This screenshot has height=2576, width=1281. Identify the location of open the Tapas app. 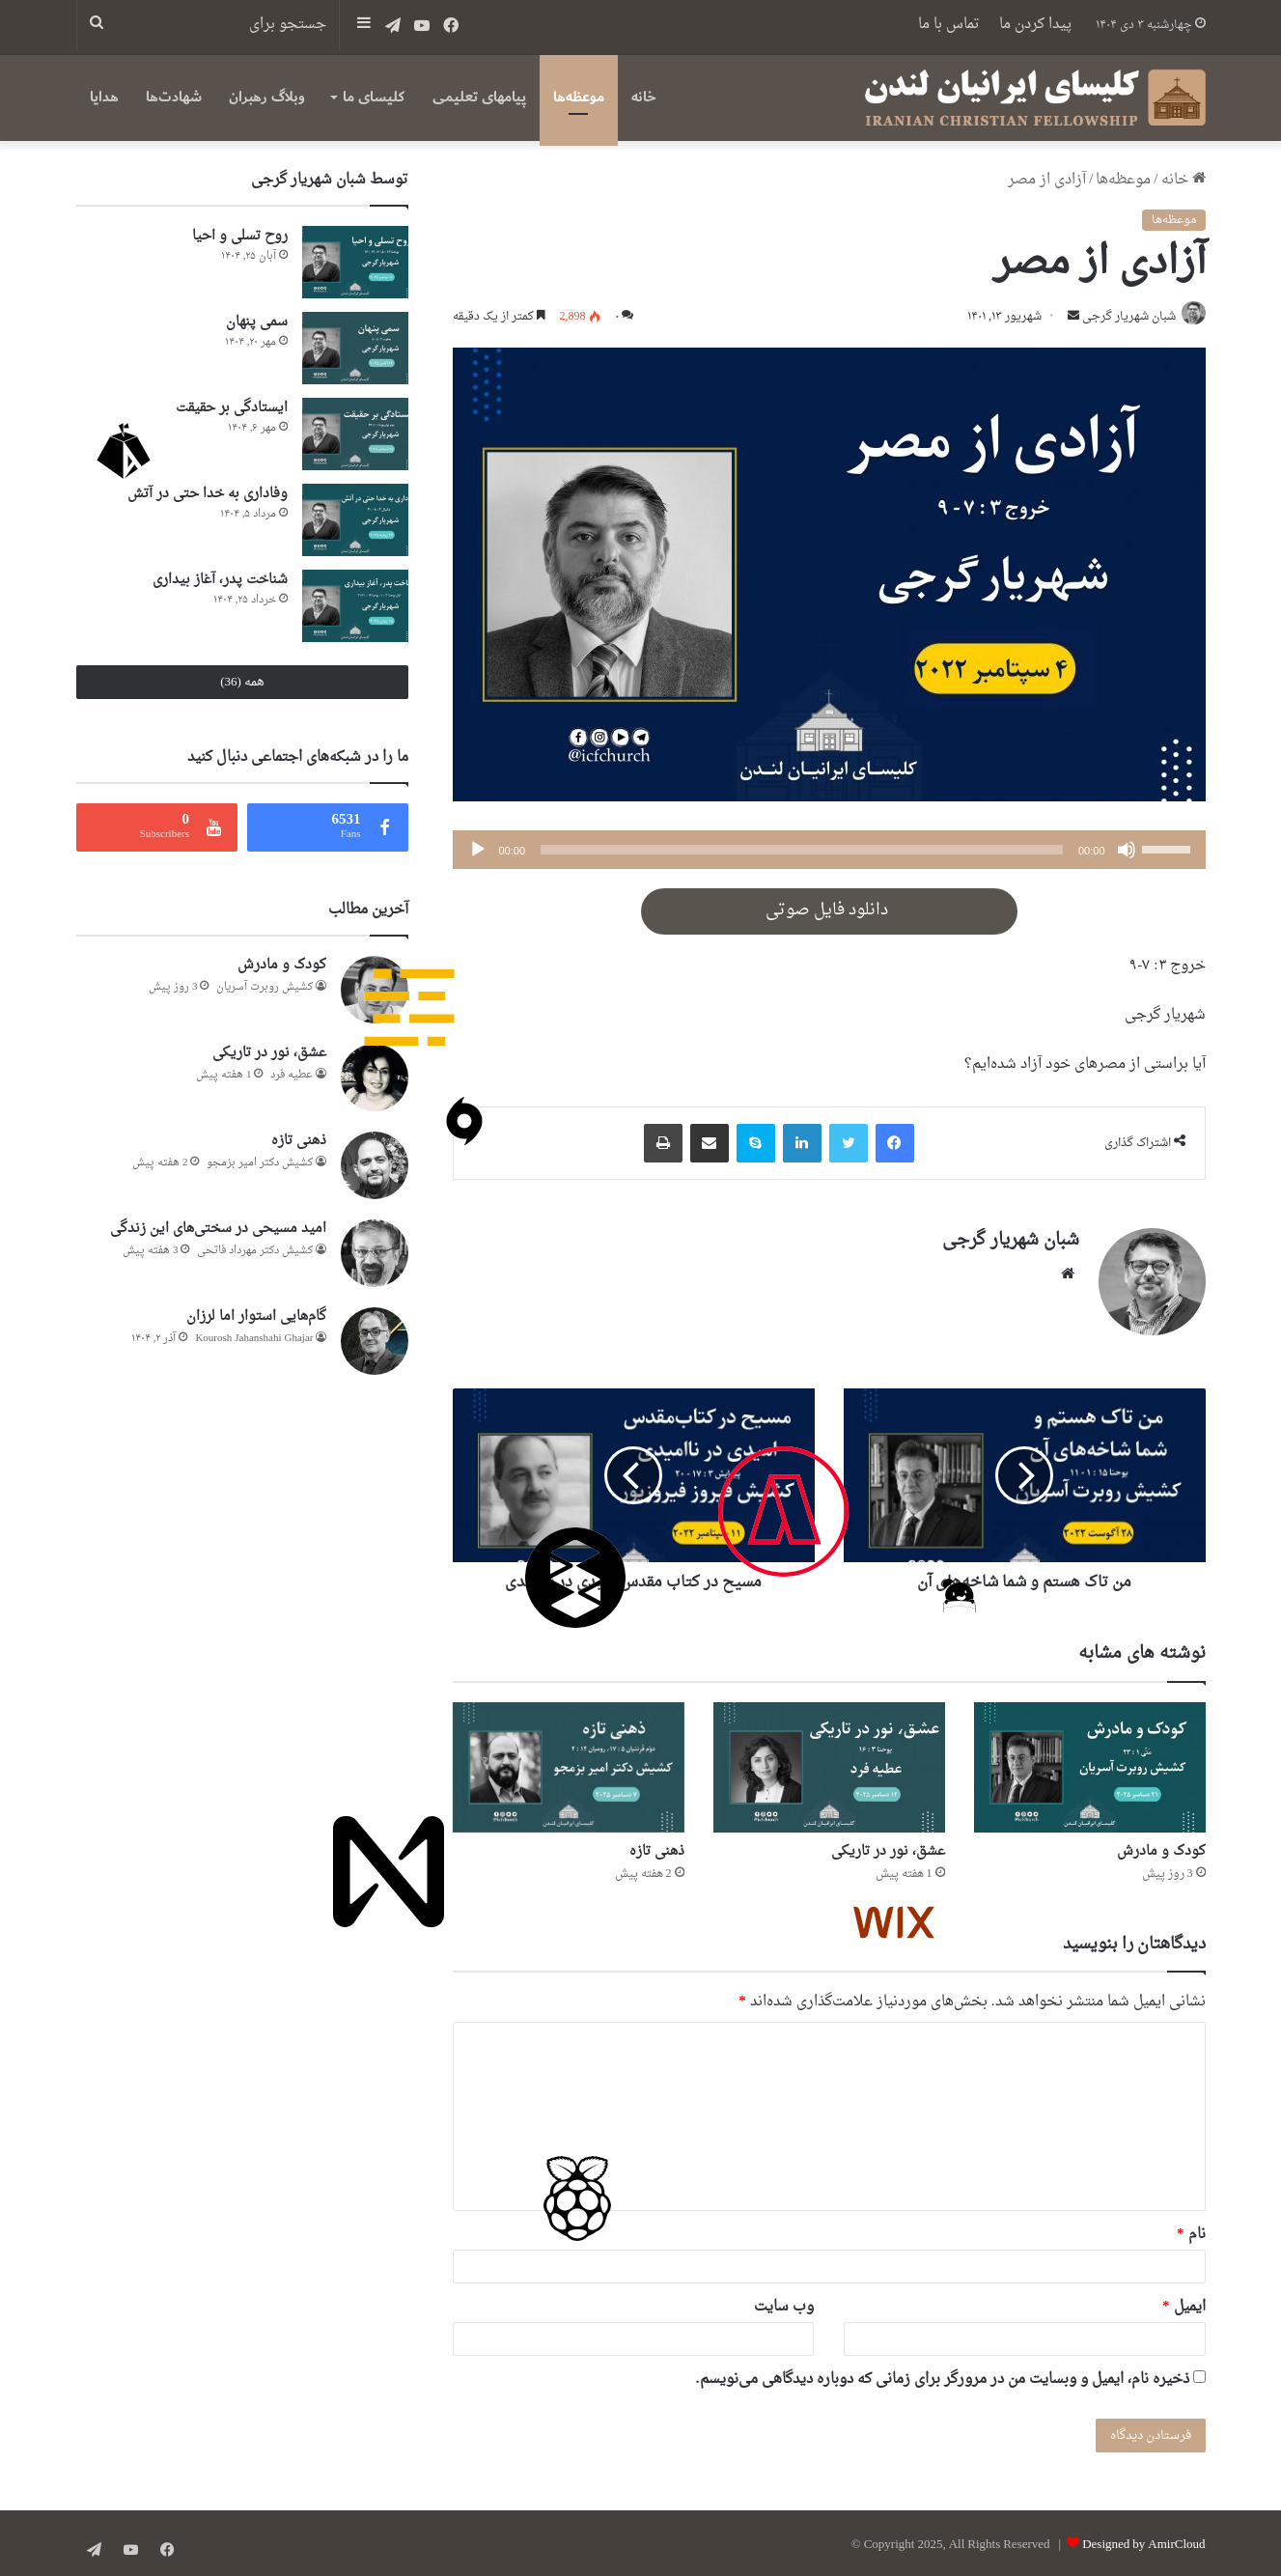
(959, 1595).